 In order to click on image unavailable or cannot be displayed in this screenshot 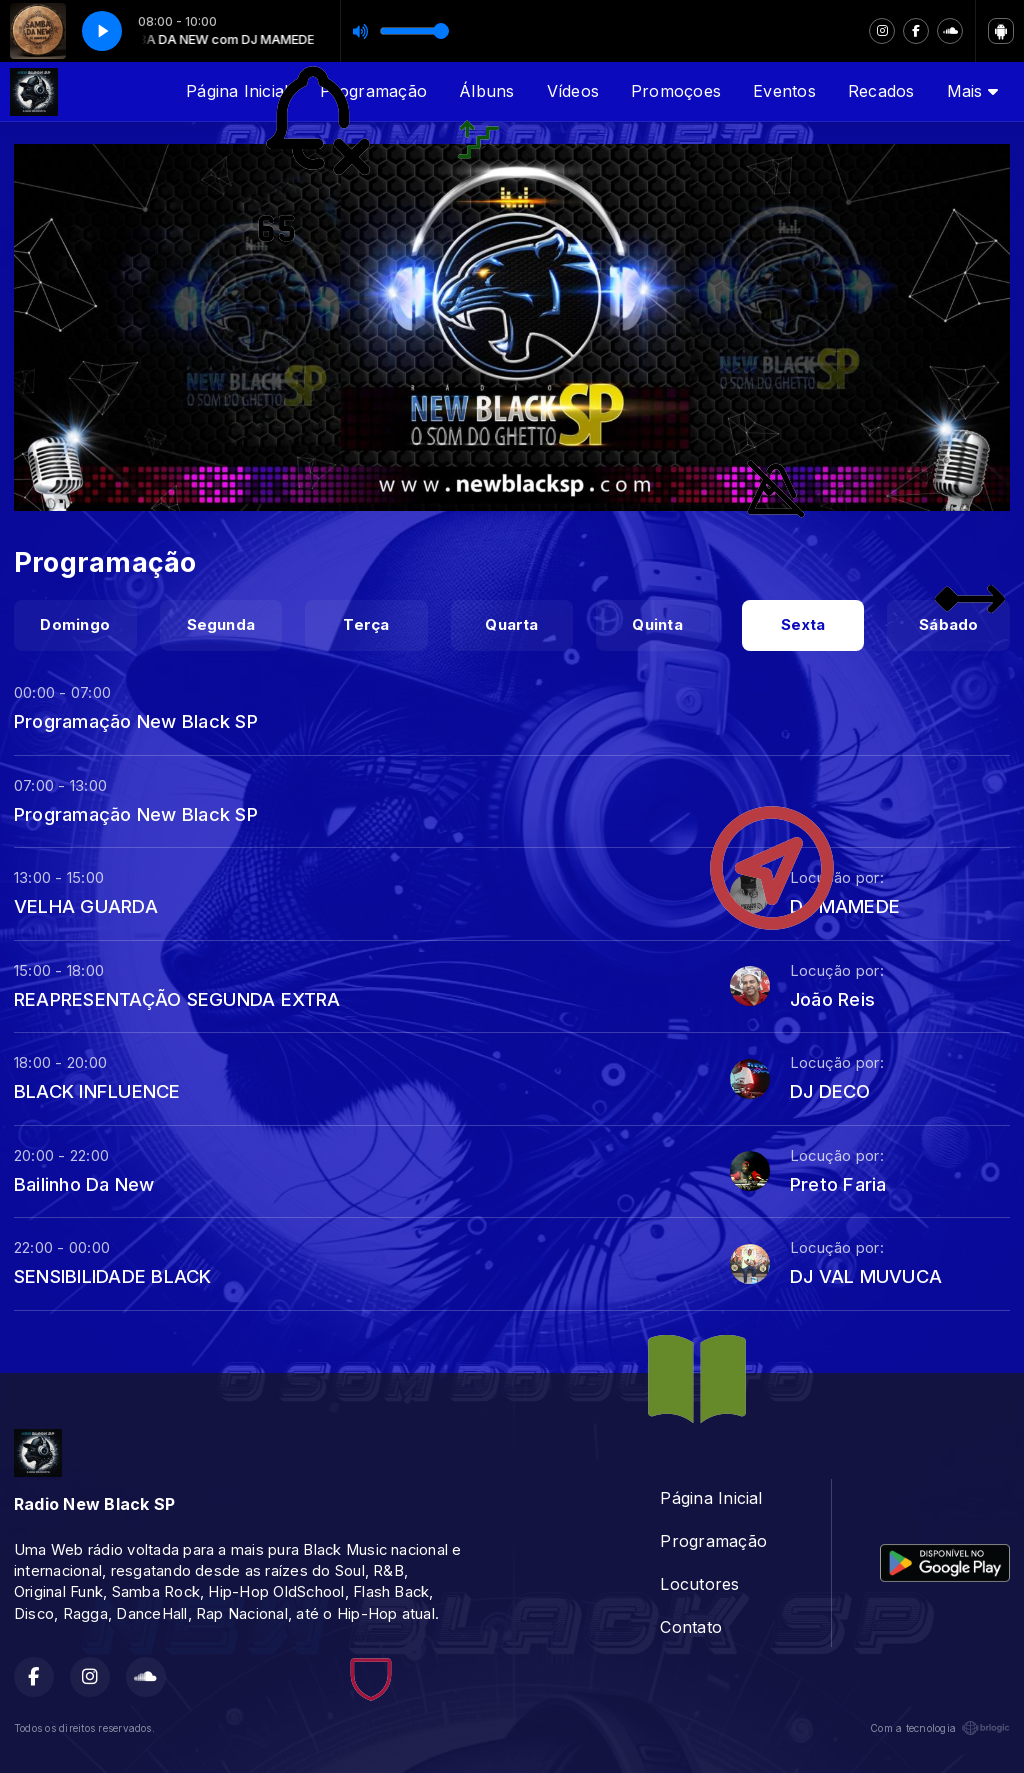, I will do `click(776, 489)`.